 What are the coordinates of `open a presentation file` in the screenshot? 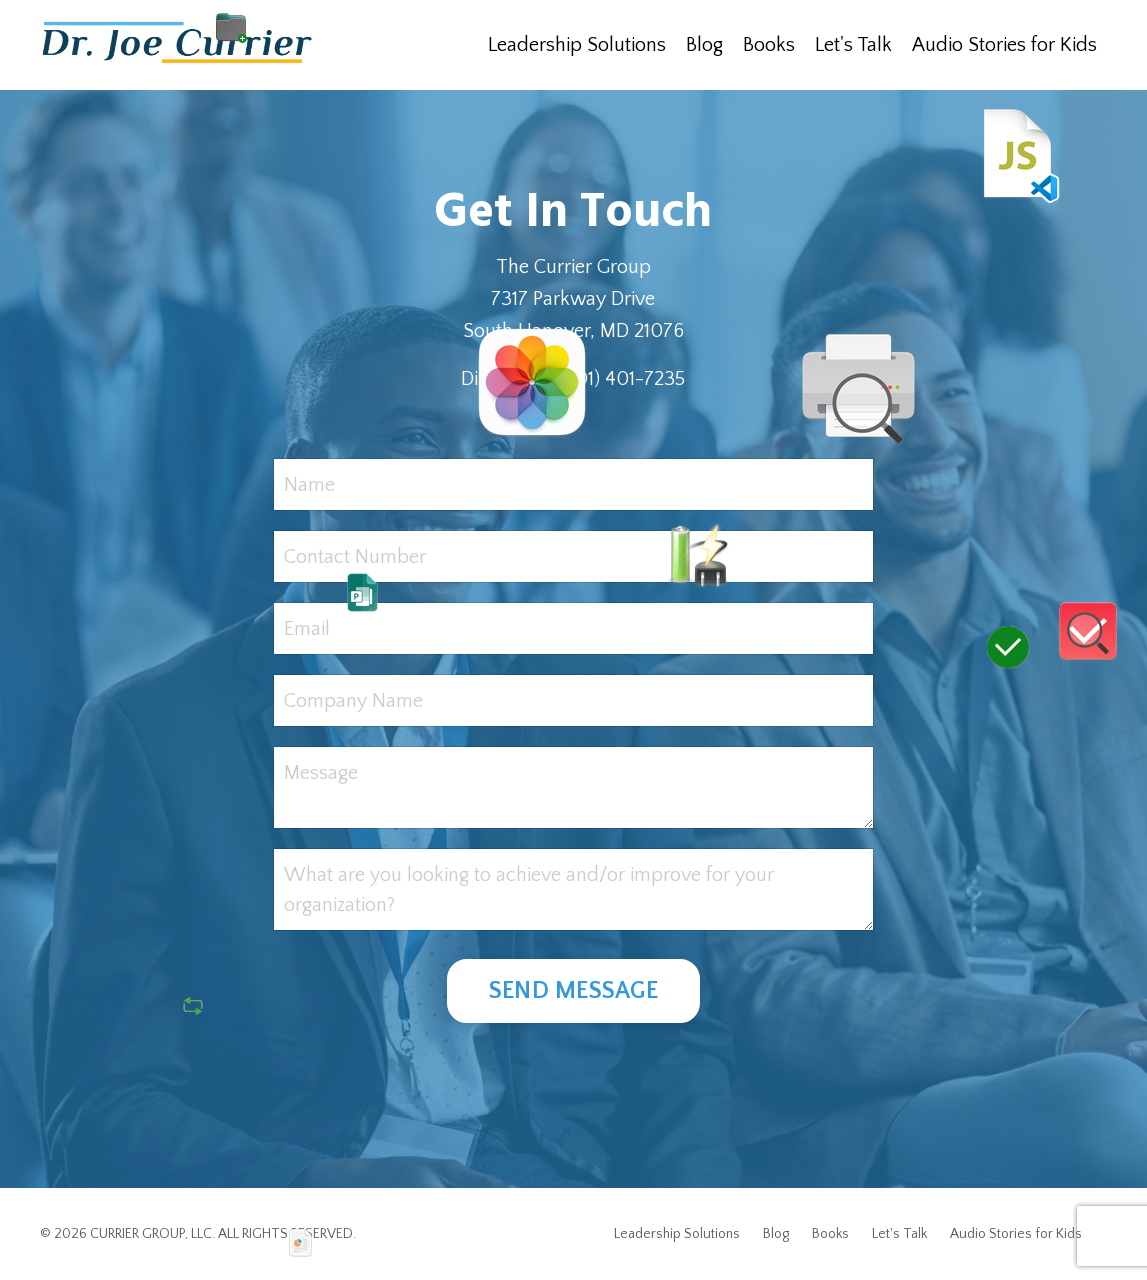 It's located at (300, 1242).